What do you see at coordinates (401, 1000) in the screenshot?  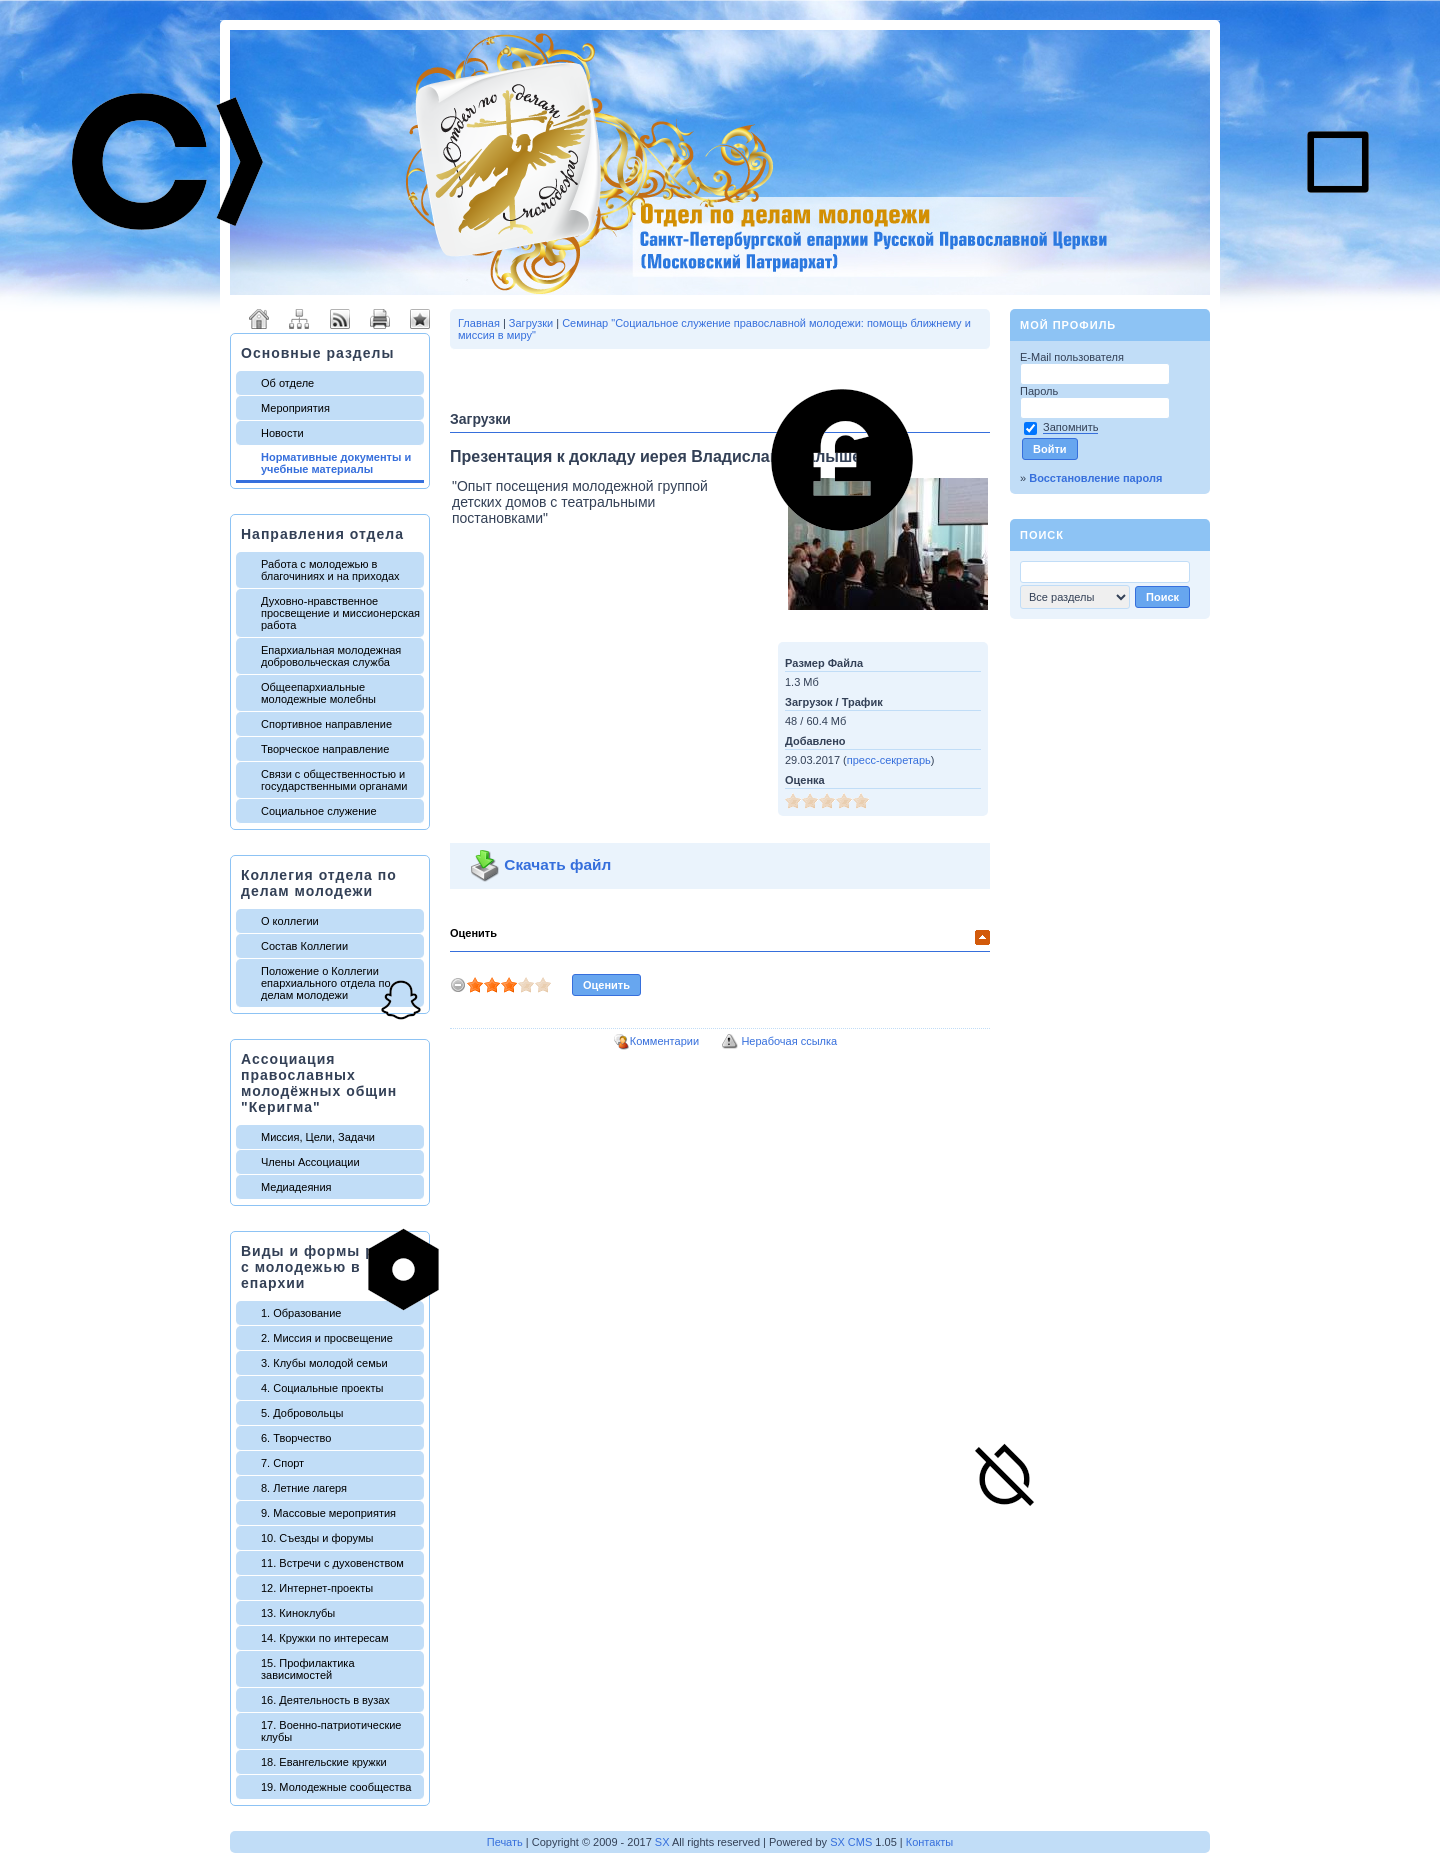 I see `open snapchat app` at bounding box center [401, 1000].